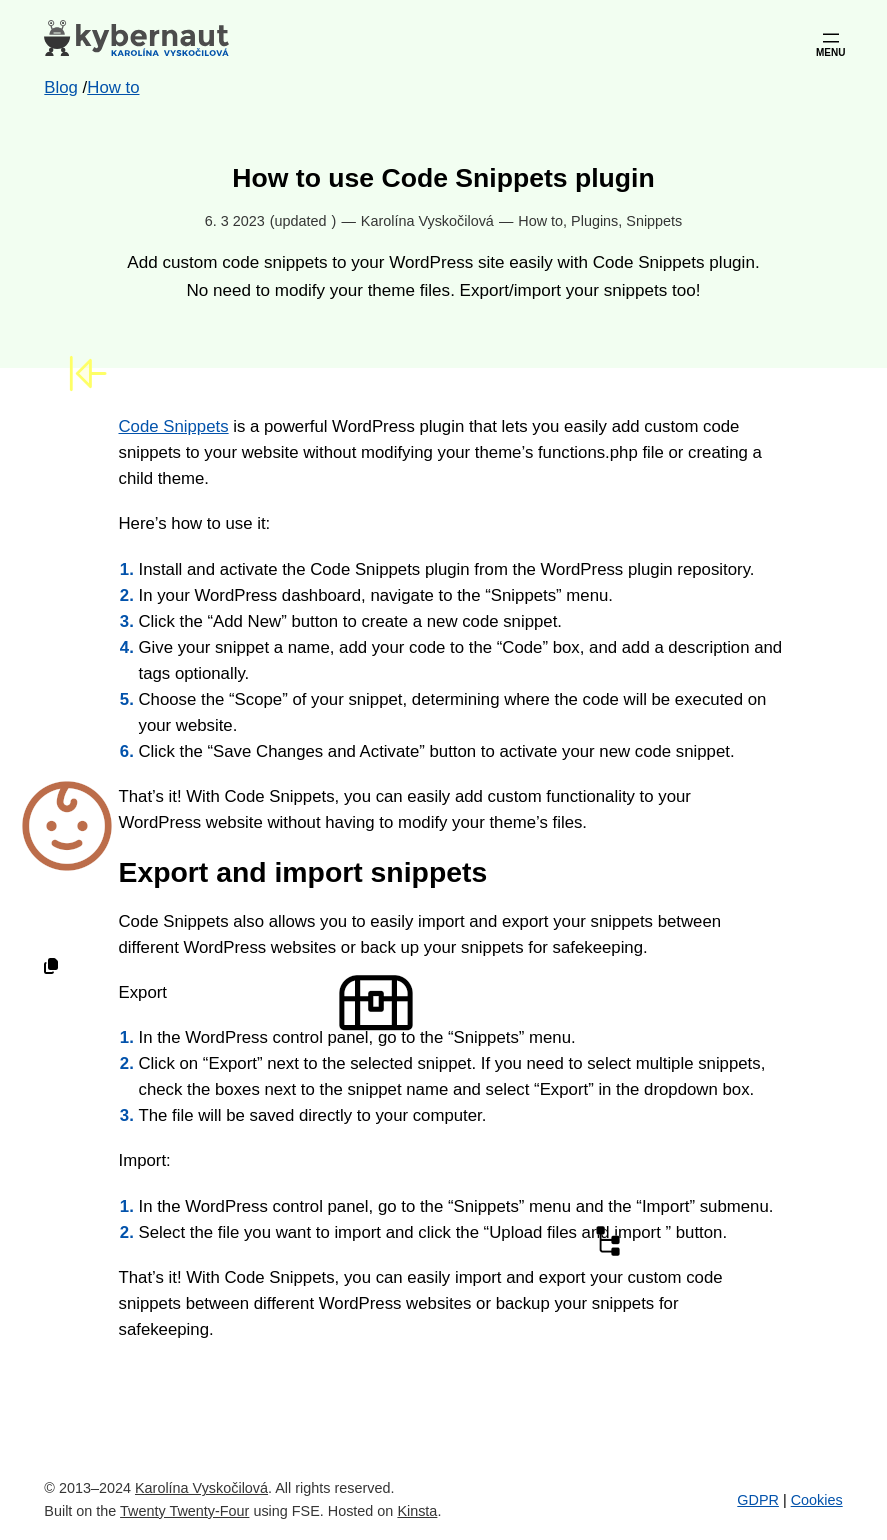  Describe the element at coordinates (607, 1241) in the screenshot. I see `view hierarchical folder structure` at that location.